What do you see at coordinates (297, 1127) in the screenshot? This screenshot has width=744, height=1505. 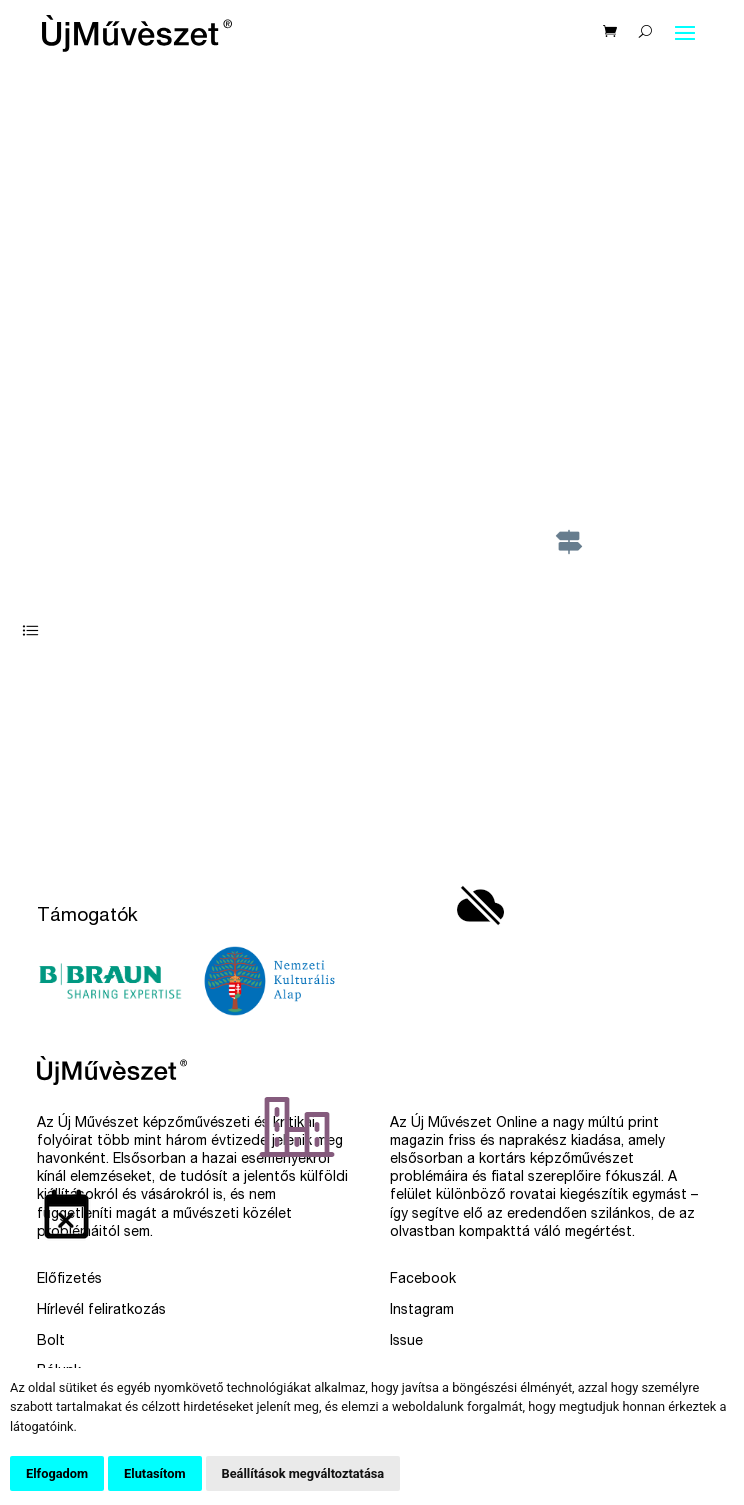 I see `view city or urban locations` at bounding box center [297, 1127].